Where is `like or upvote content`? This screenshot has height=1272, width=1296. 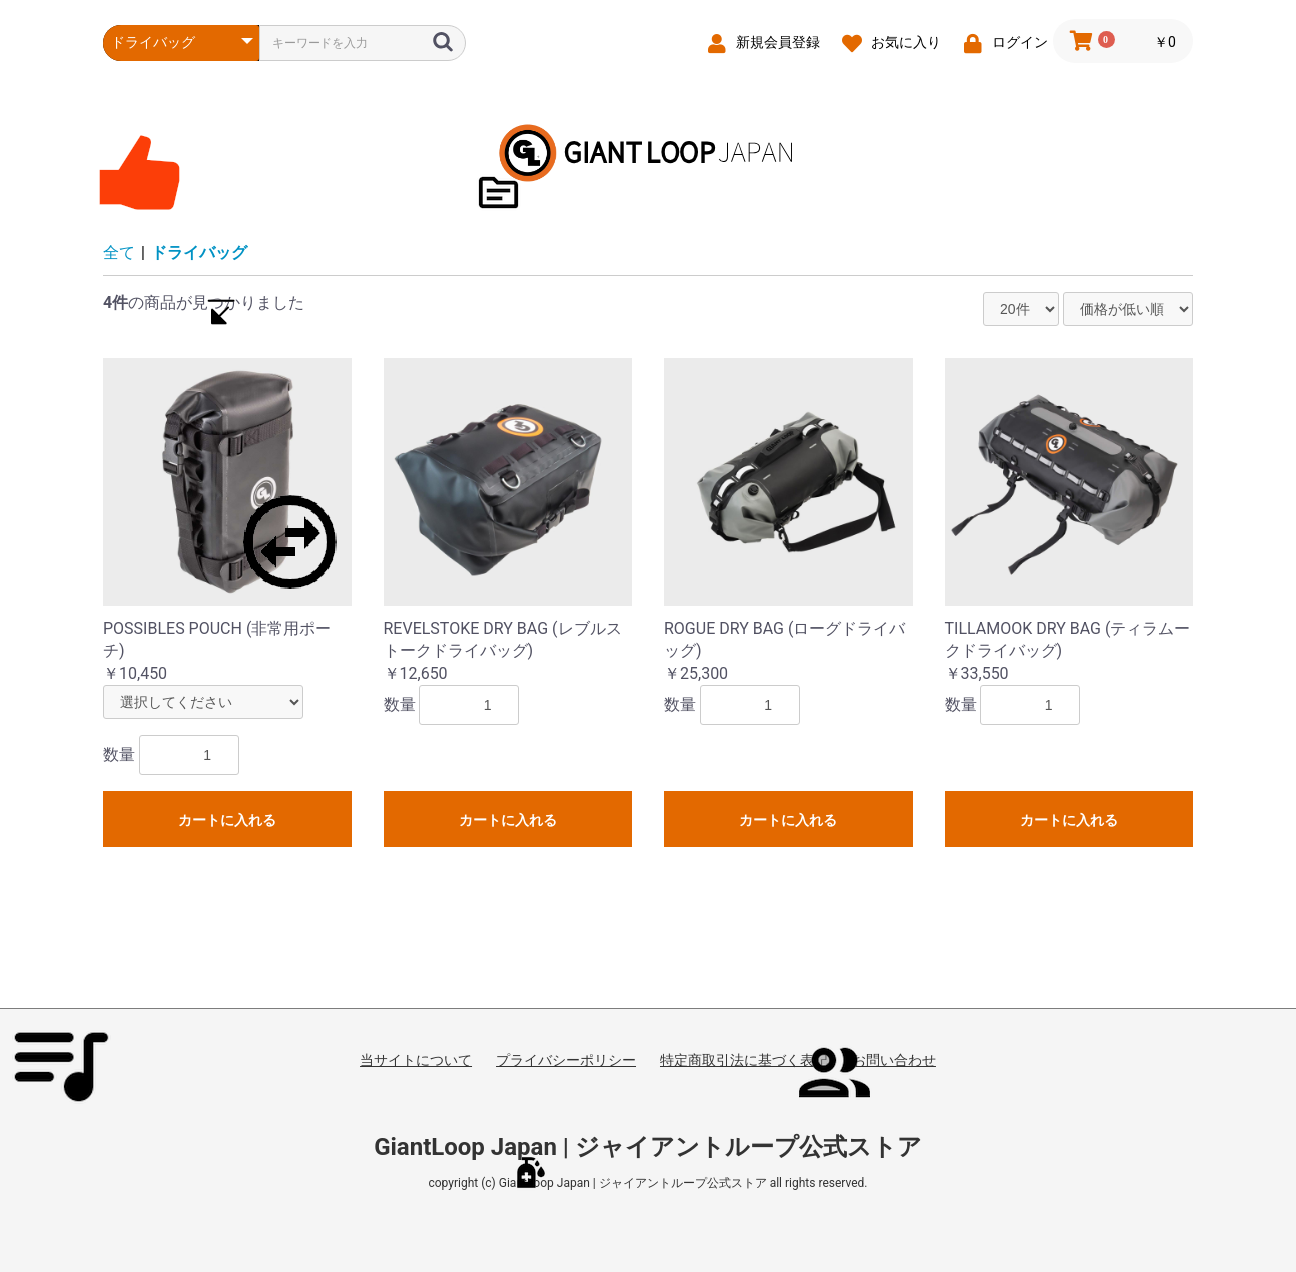 like or upvote content is located at coordinates (139, 172).